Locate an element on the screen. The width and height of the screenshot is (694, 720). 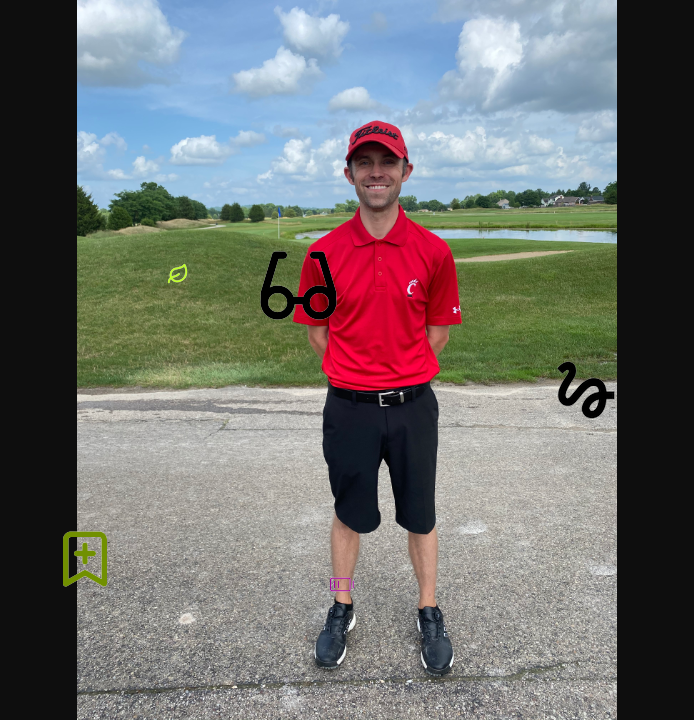
indicates eco-friendly or sustainable option is located at coordinates (178, 274).